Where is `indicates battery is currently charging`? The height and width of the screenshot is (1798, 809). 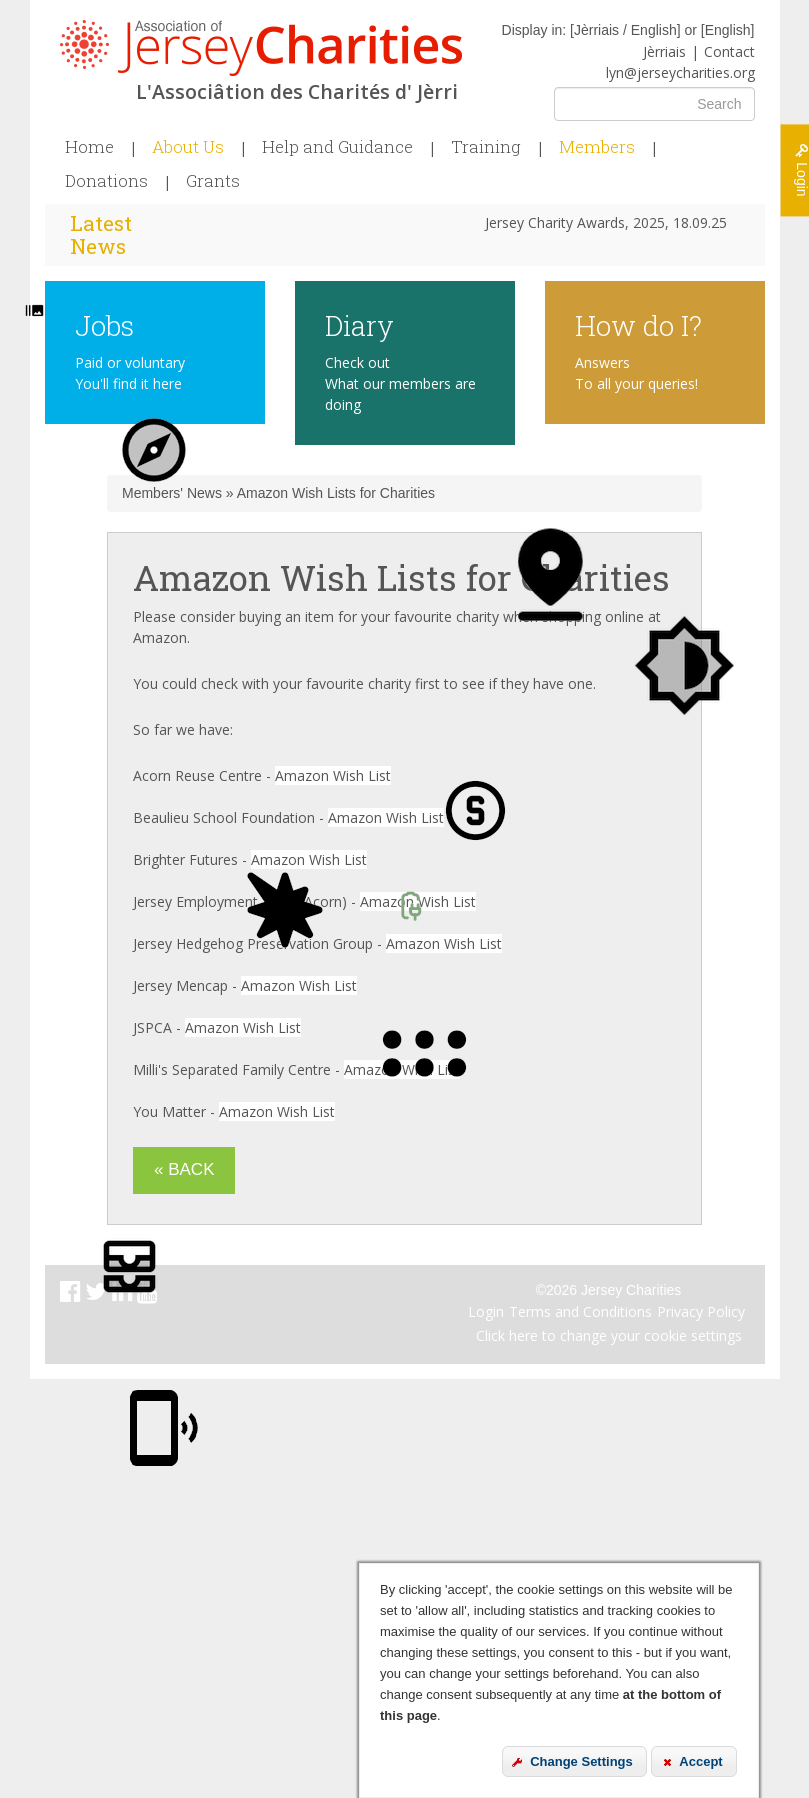
indicates battery is currently charging is located at coordinates (410, 905).